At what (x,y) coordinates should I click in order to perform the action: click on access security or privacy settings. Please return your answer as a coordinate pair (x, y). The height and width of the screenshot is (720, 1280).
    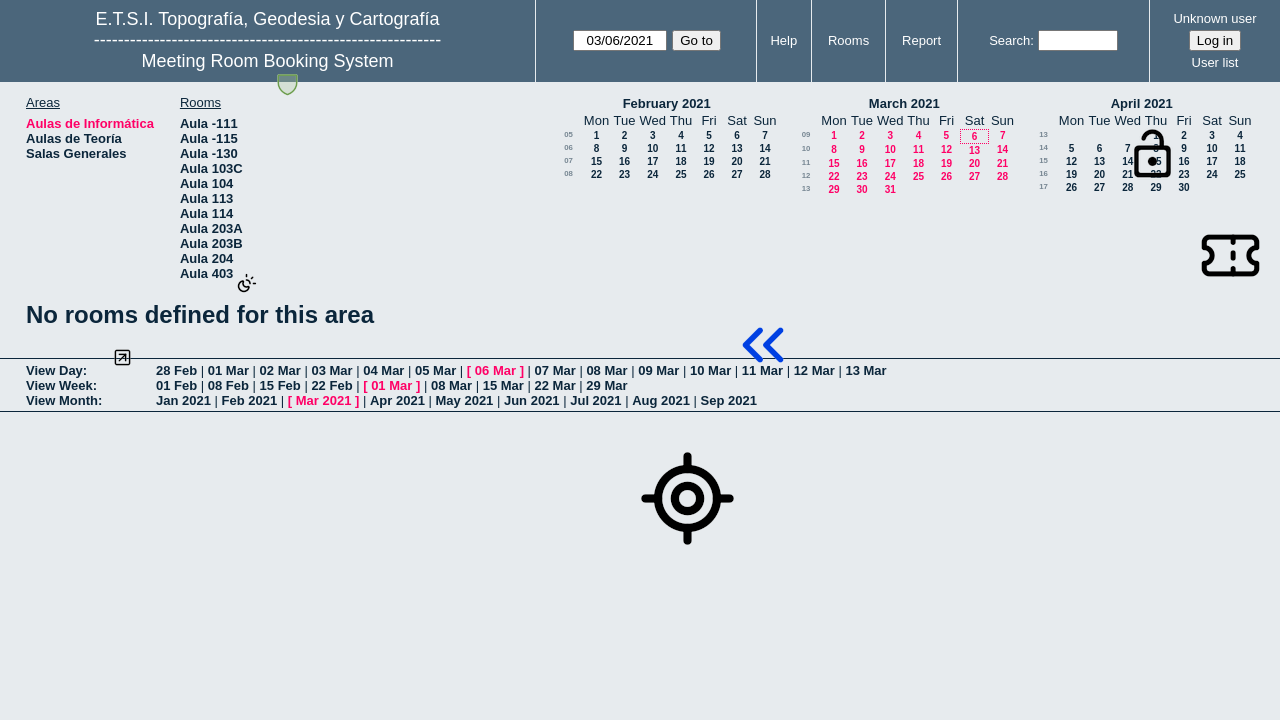
    Looking at the image, I should click on (287, 83).